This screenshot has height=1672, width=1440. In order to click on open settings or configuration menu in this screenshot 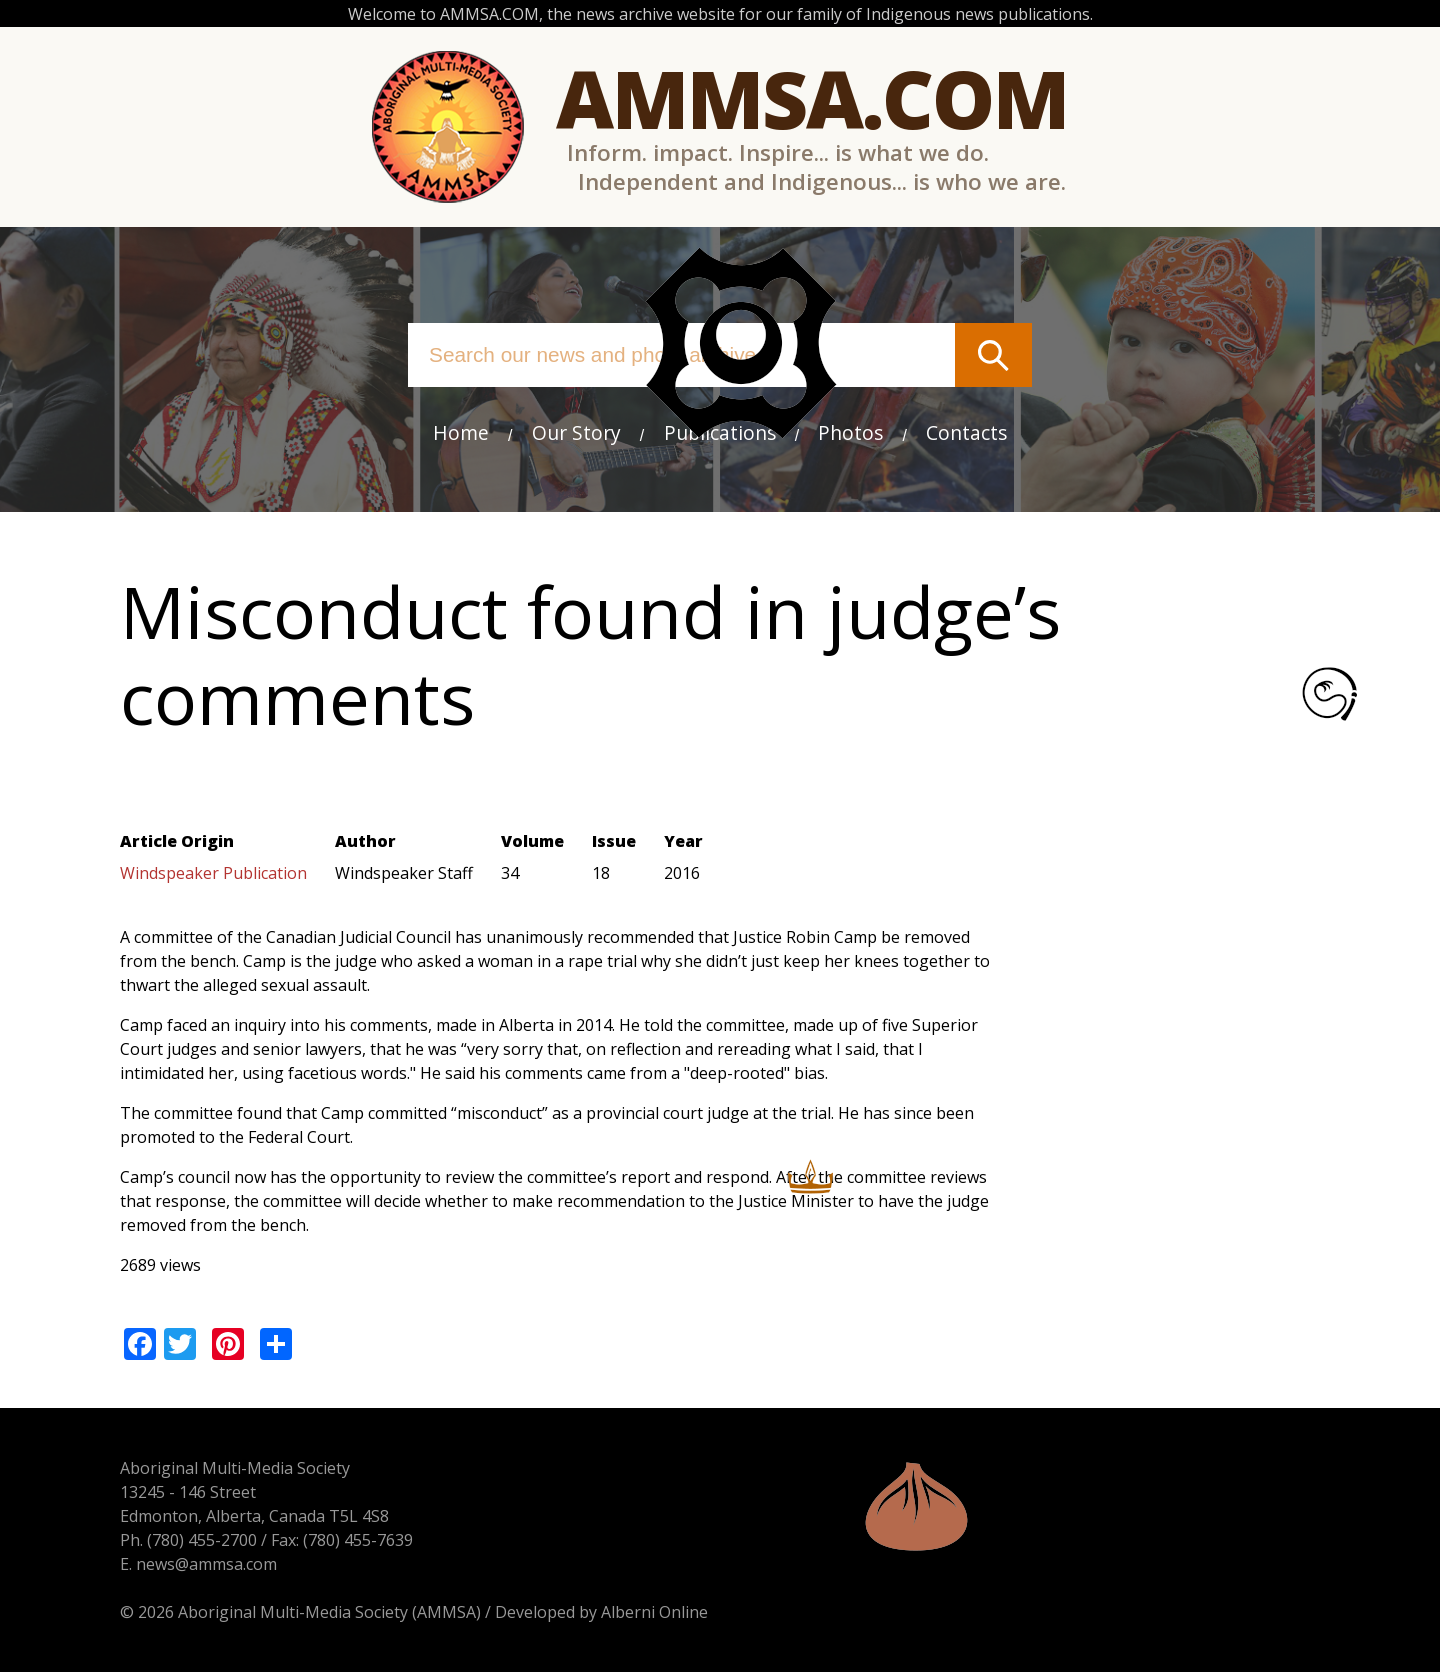, I will do `click(741, 343)`.